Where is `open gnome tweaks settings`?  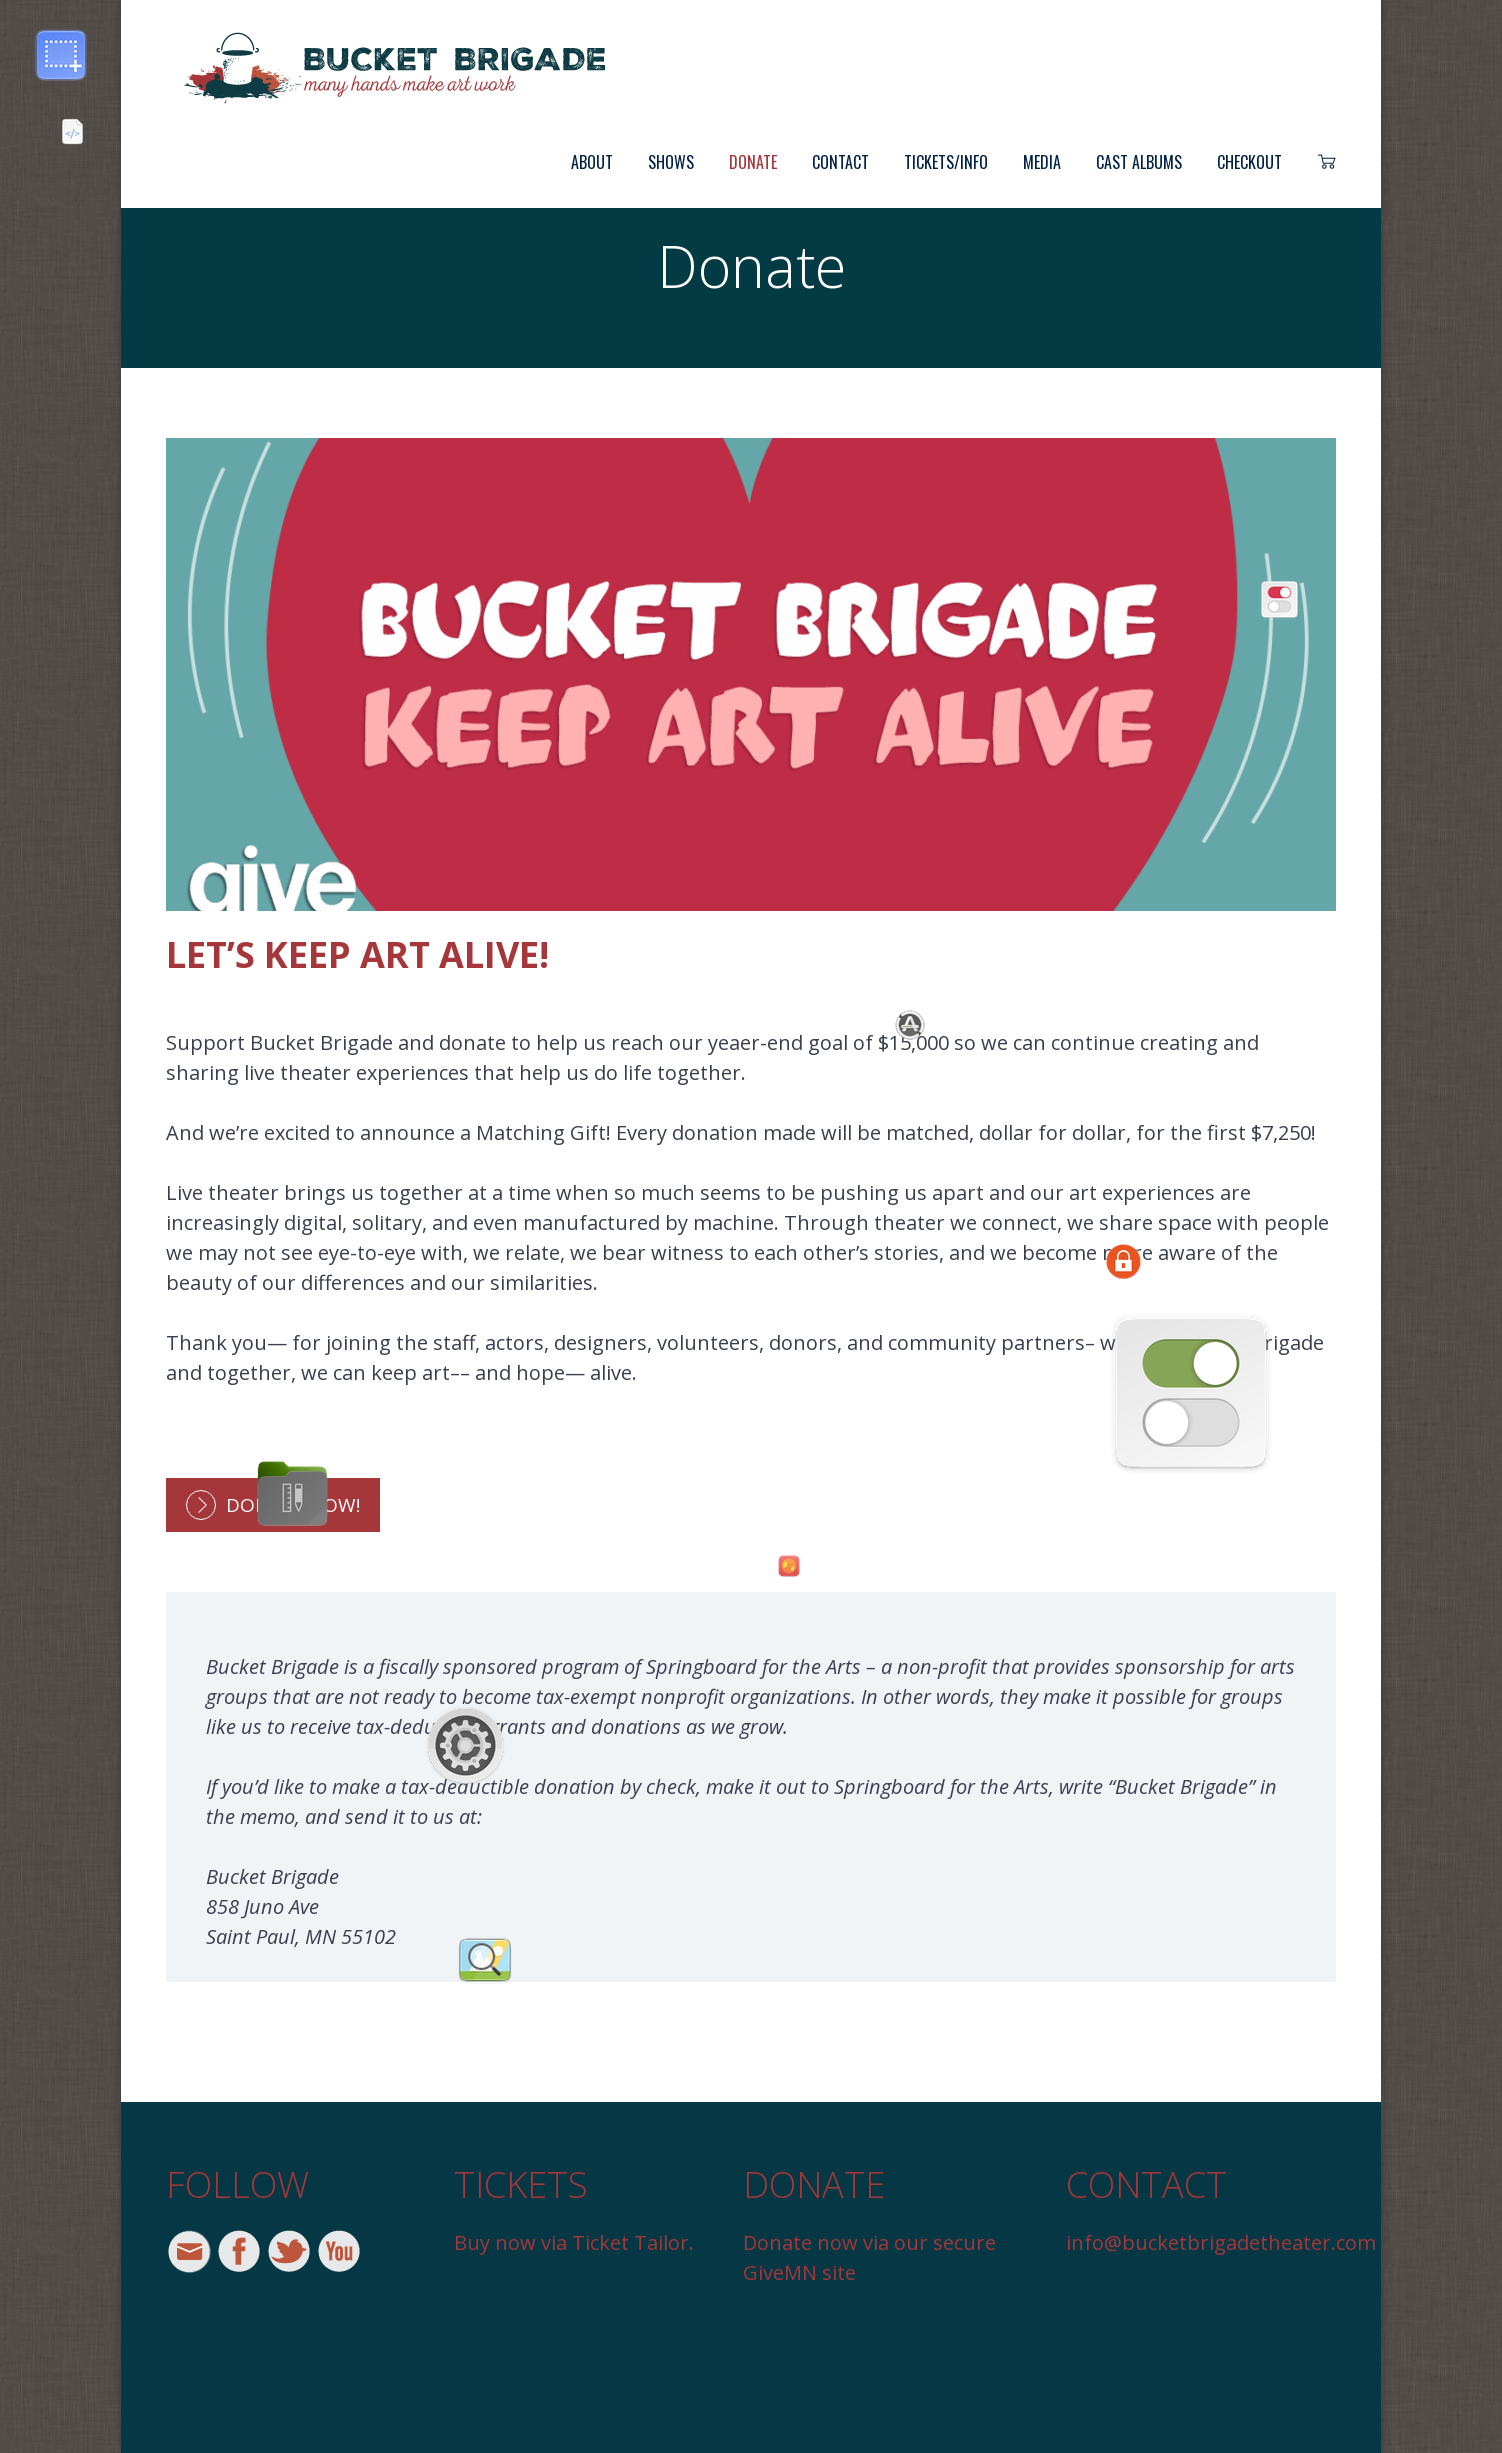 open gnome tweaks settings is located at coordinates (1191, 1393).